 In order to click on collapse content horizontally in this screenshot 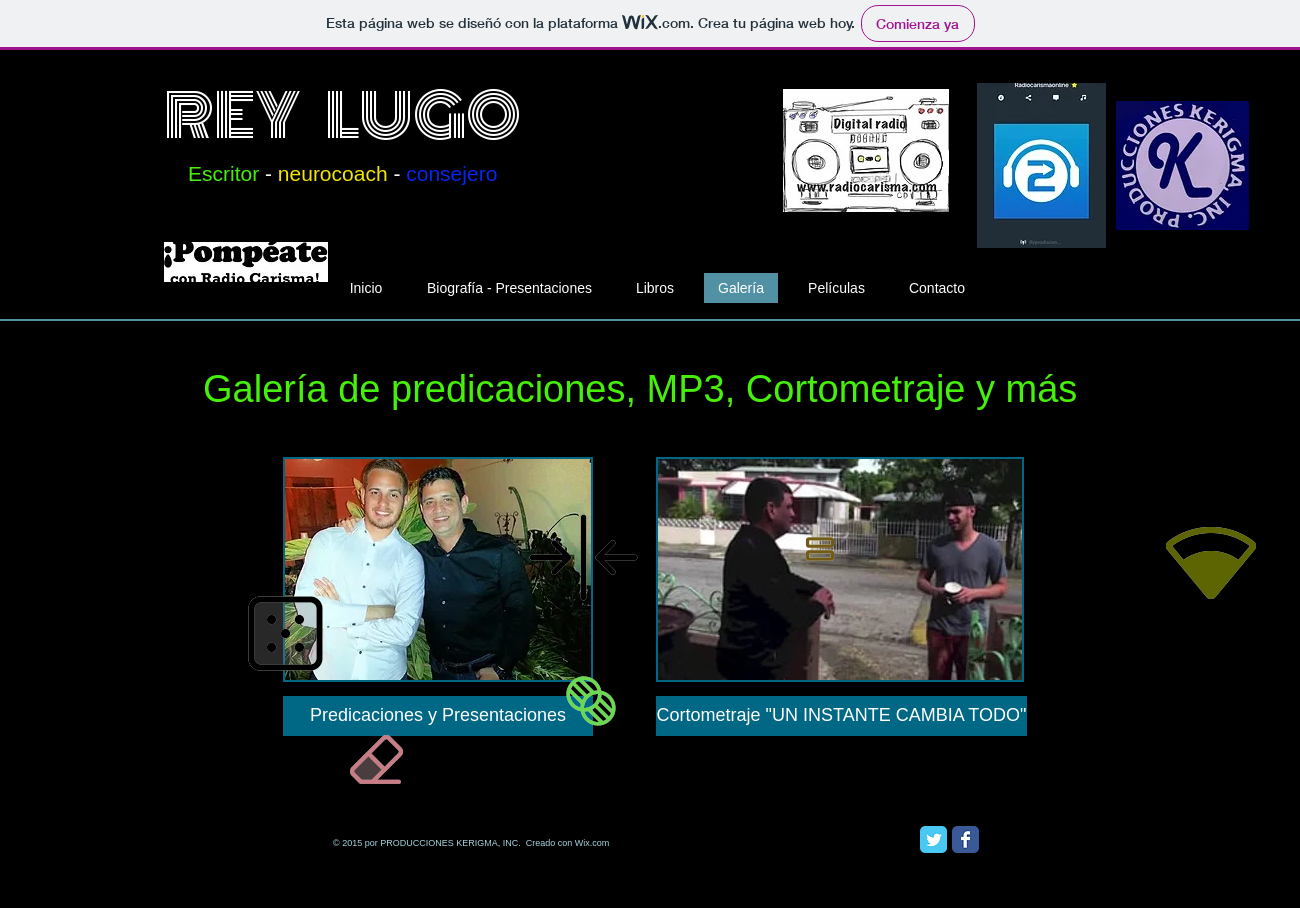, I will do `click(583, 557)`.